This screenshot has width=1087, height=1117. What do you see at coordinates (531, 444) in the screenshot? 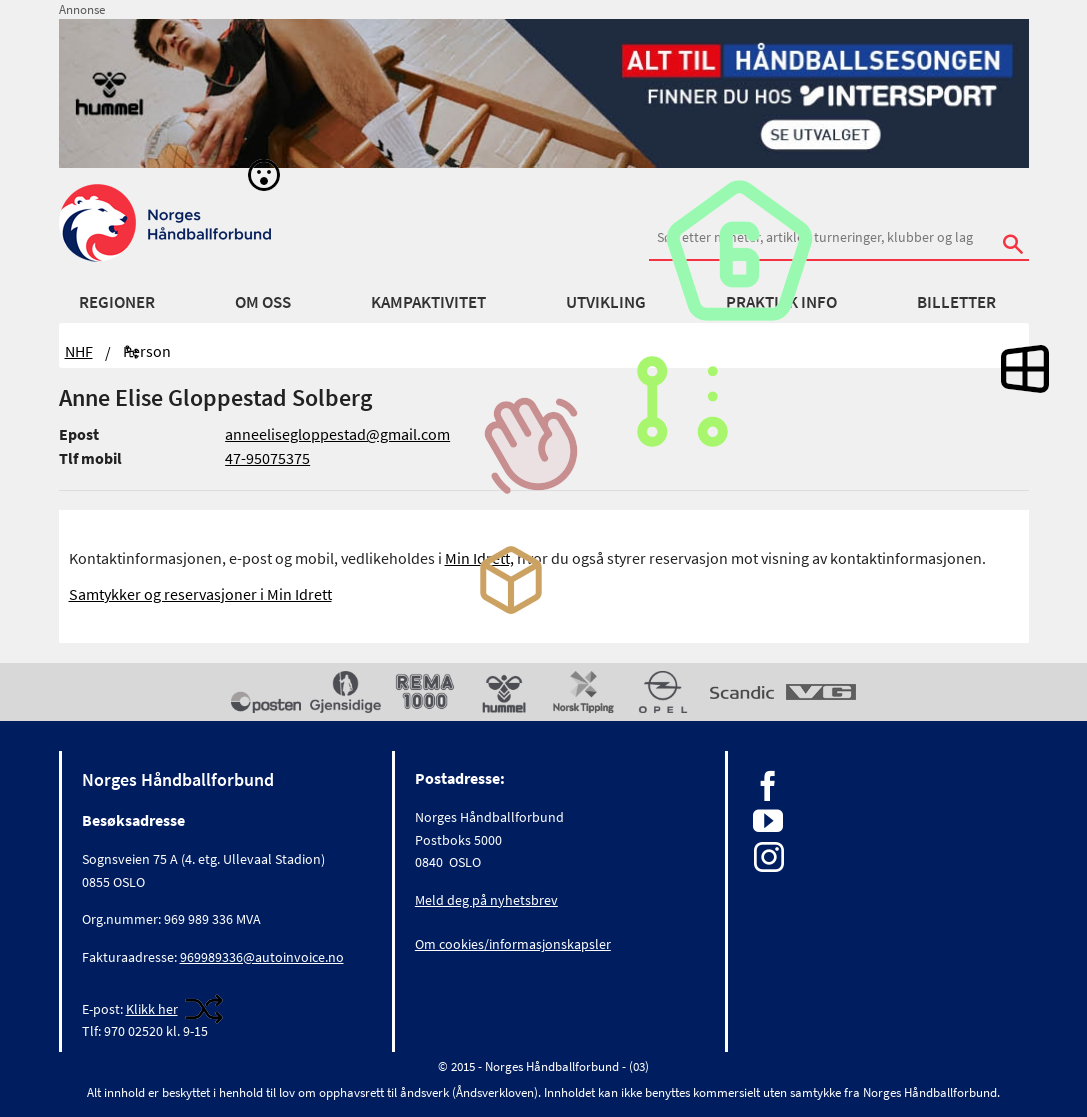
I see `send a friendly greeting or wave` at bounding box center [531, 444].